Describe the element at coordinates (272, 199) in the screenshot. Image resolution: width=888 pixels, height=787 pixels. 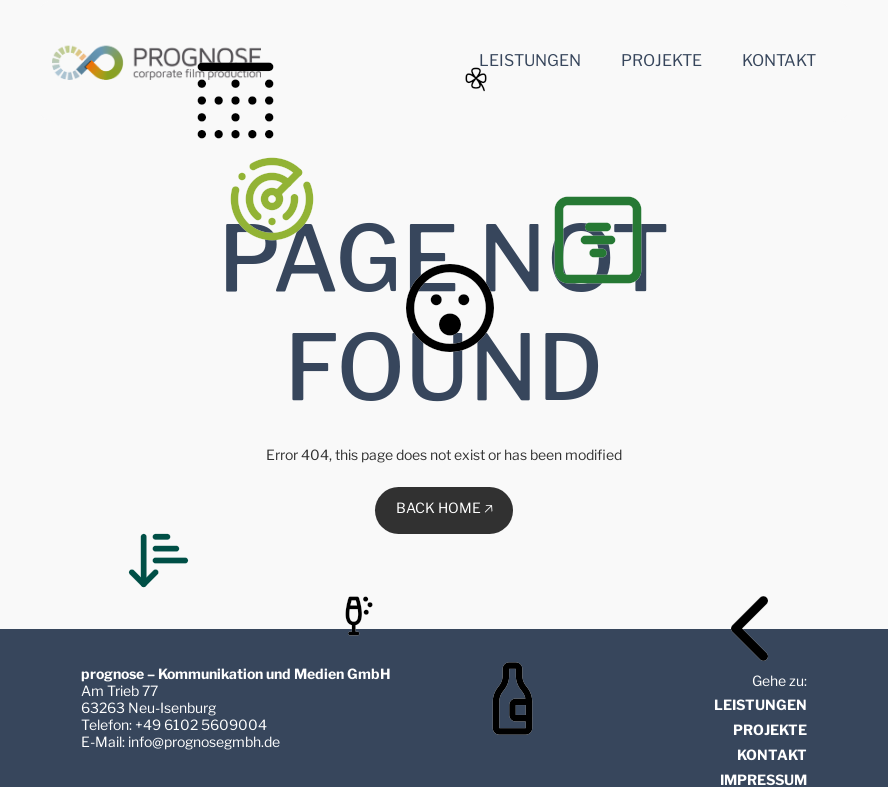
I see `scan for nearby devices or signals` at that location.